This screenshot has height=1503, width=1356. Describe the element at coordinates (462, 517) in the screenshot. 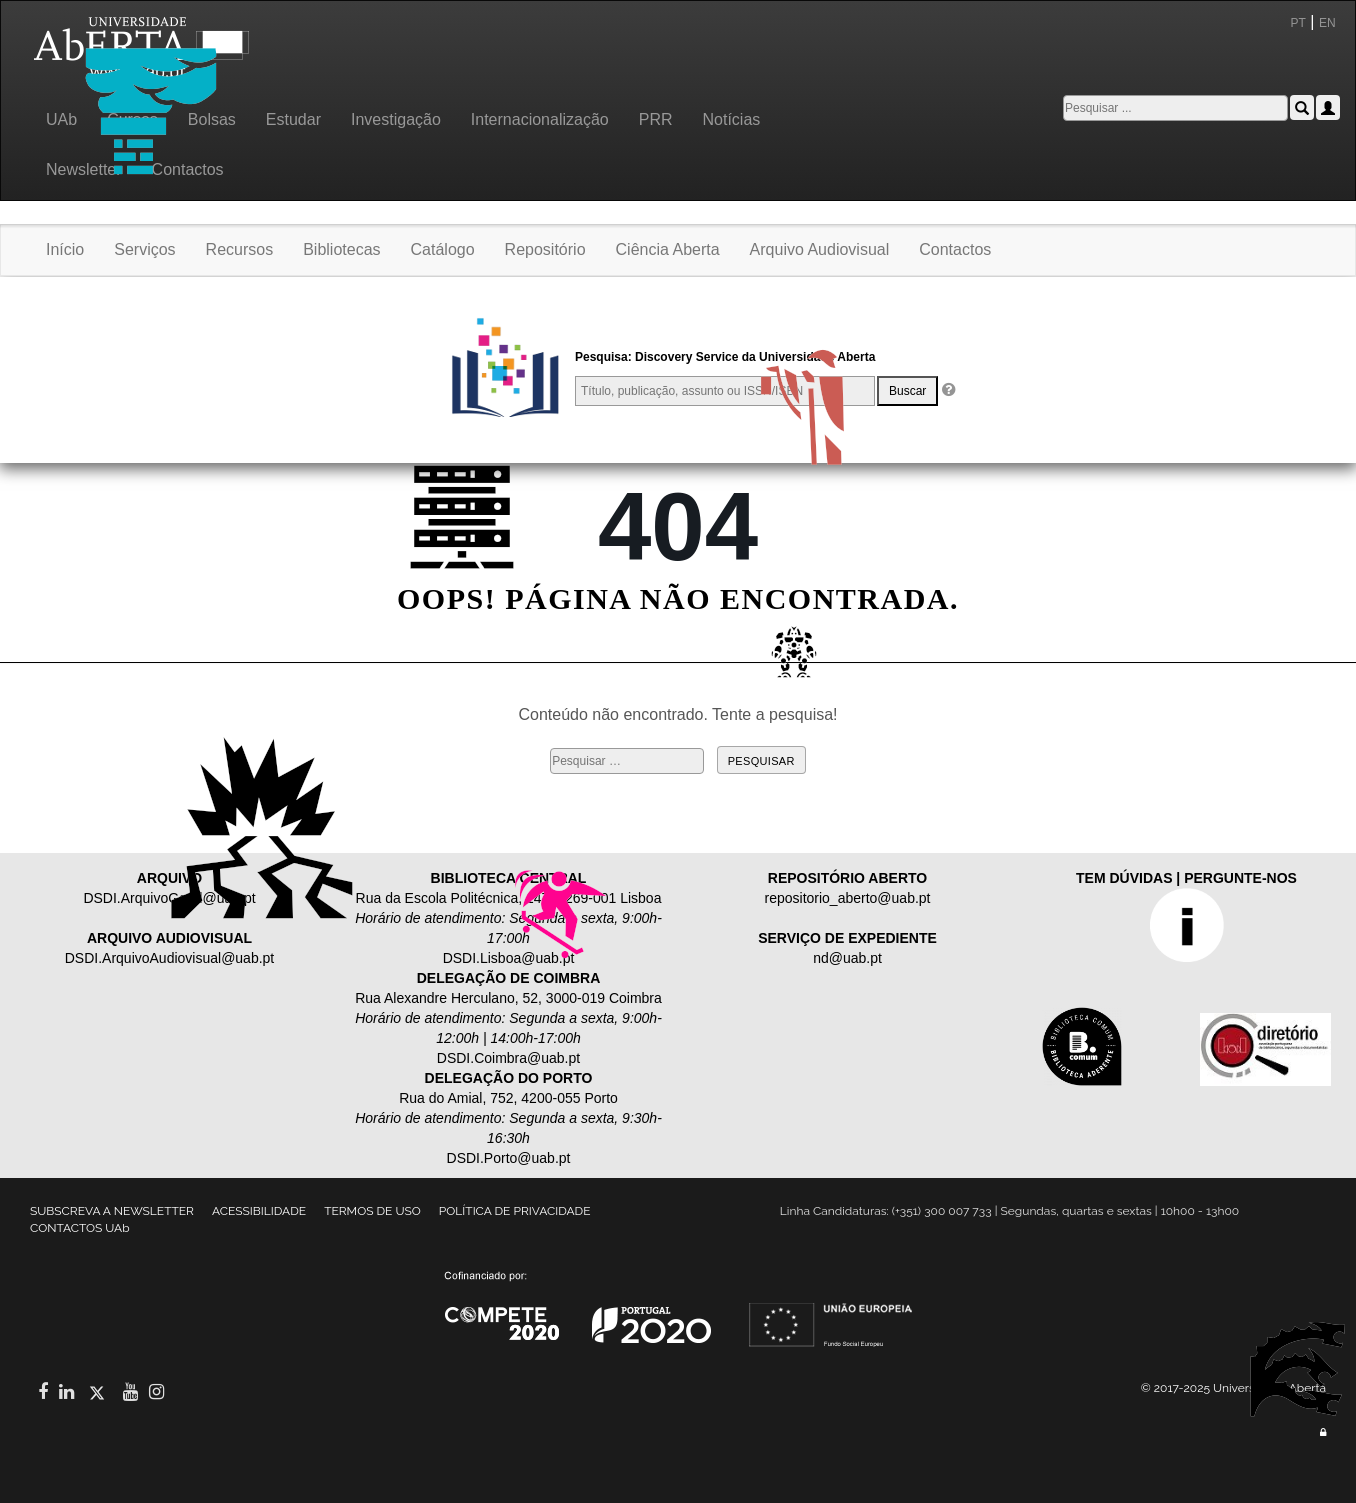

I see `access server management settings` at that location.